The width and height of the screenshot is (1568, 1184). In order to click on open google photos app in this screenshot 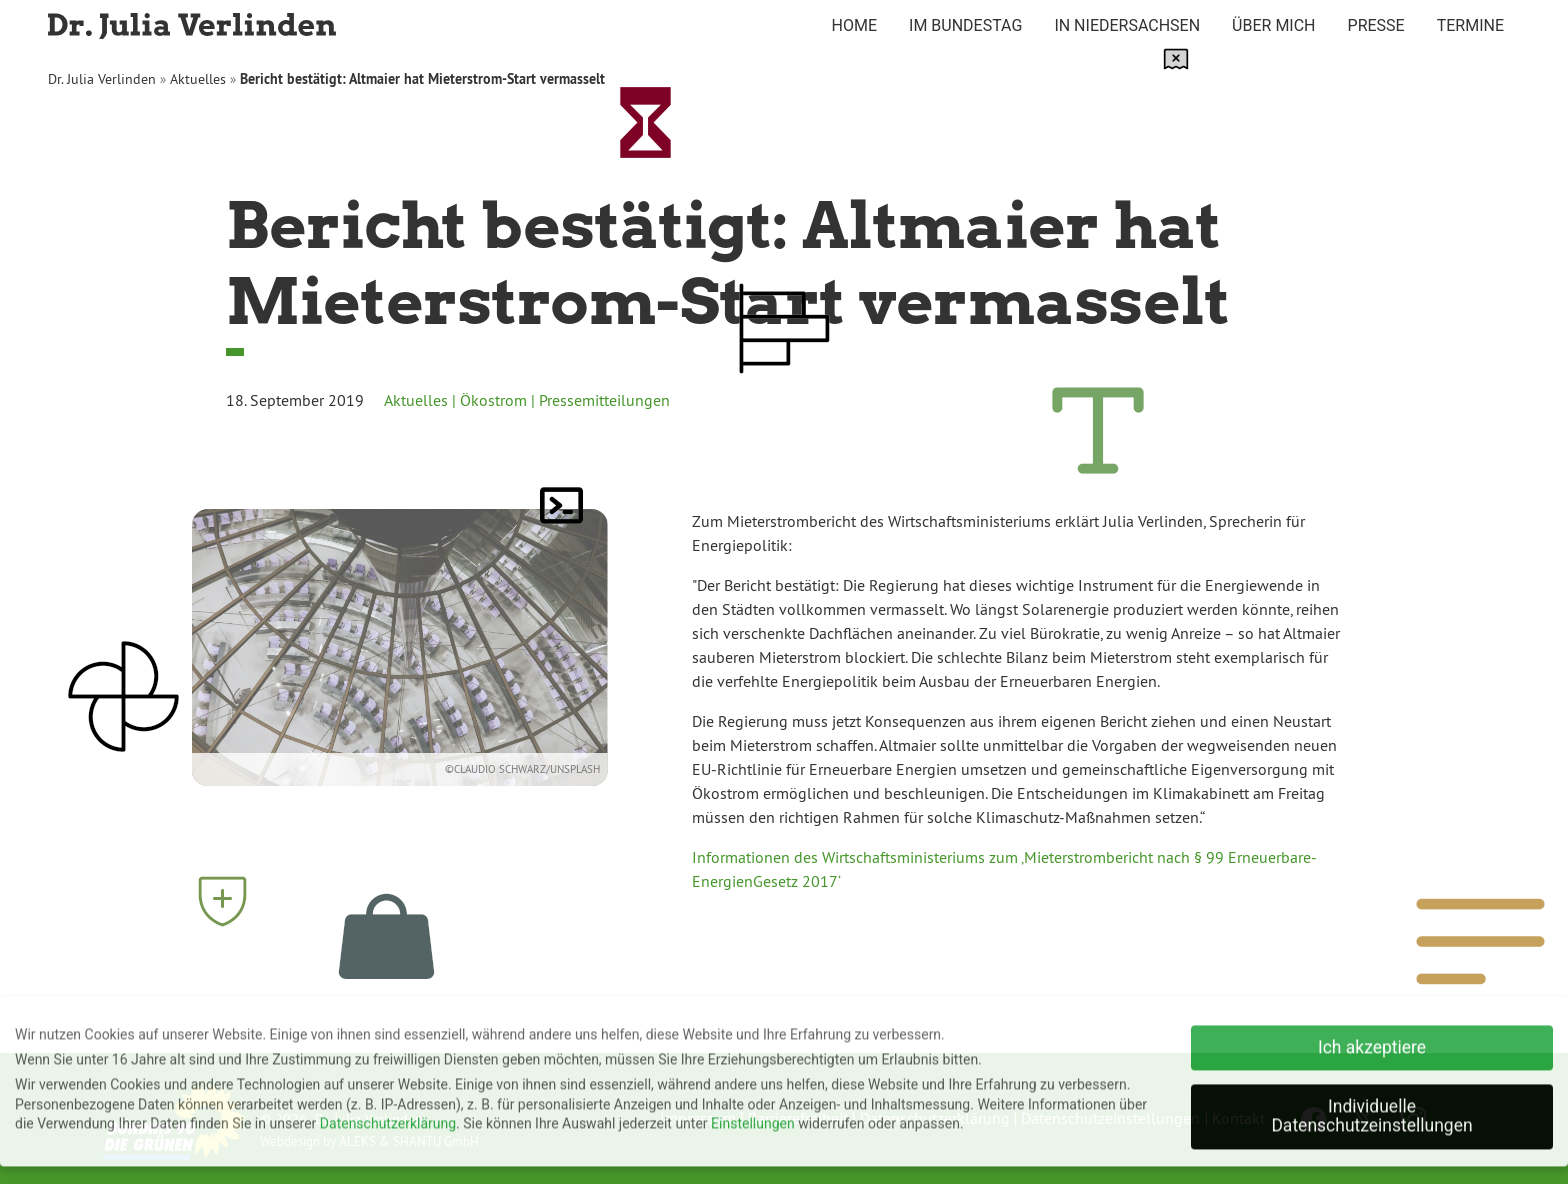, I will do `click(123, 696)`.